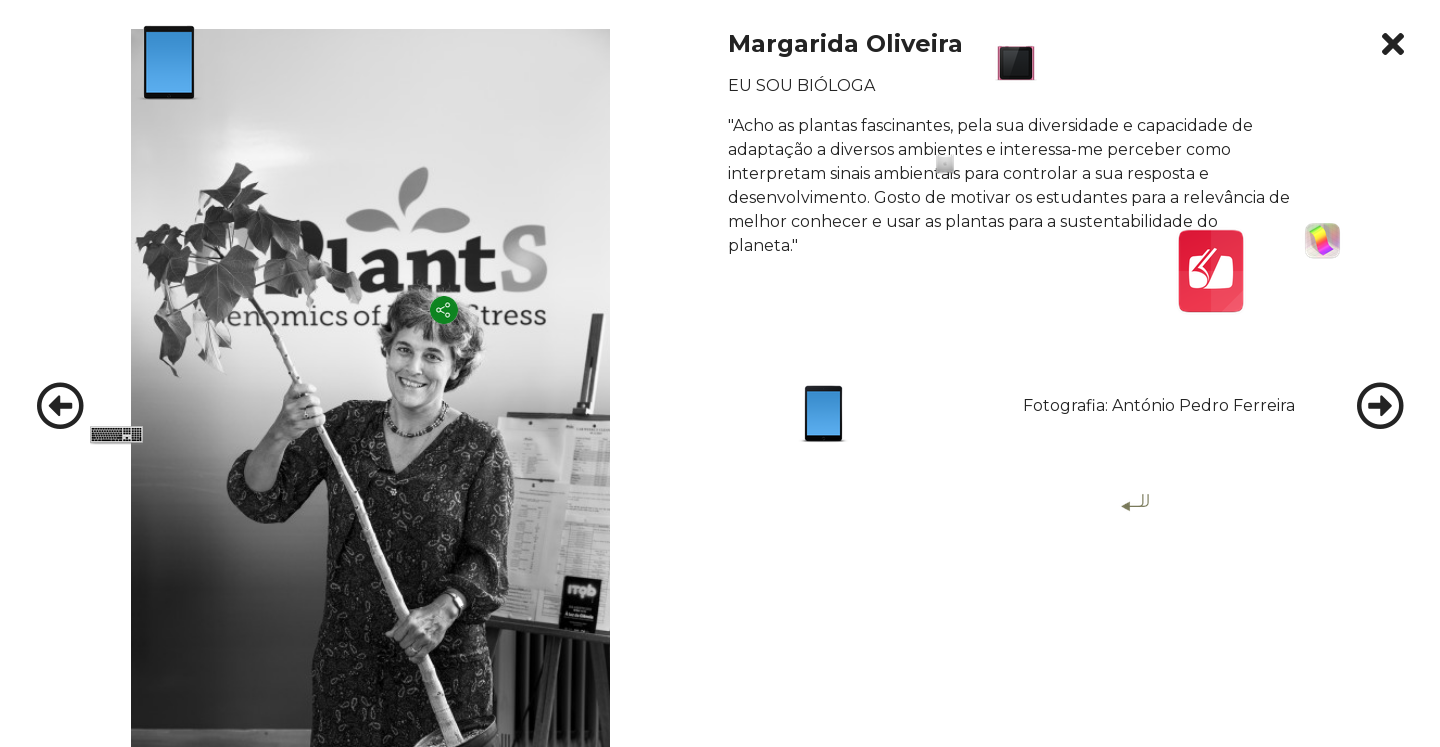 The width and height of the screenshot is (1440, 747). Describe the element at coordinates (444, 310) in the screenshot. I see `access sharing and network preferences` at that location.